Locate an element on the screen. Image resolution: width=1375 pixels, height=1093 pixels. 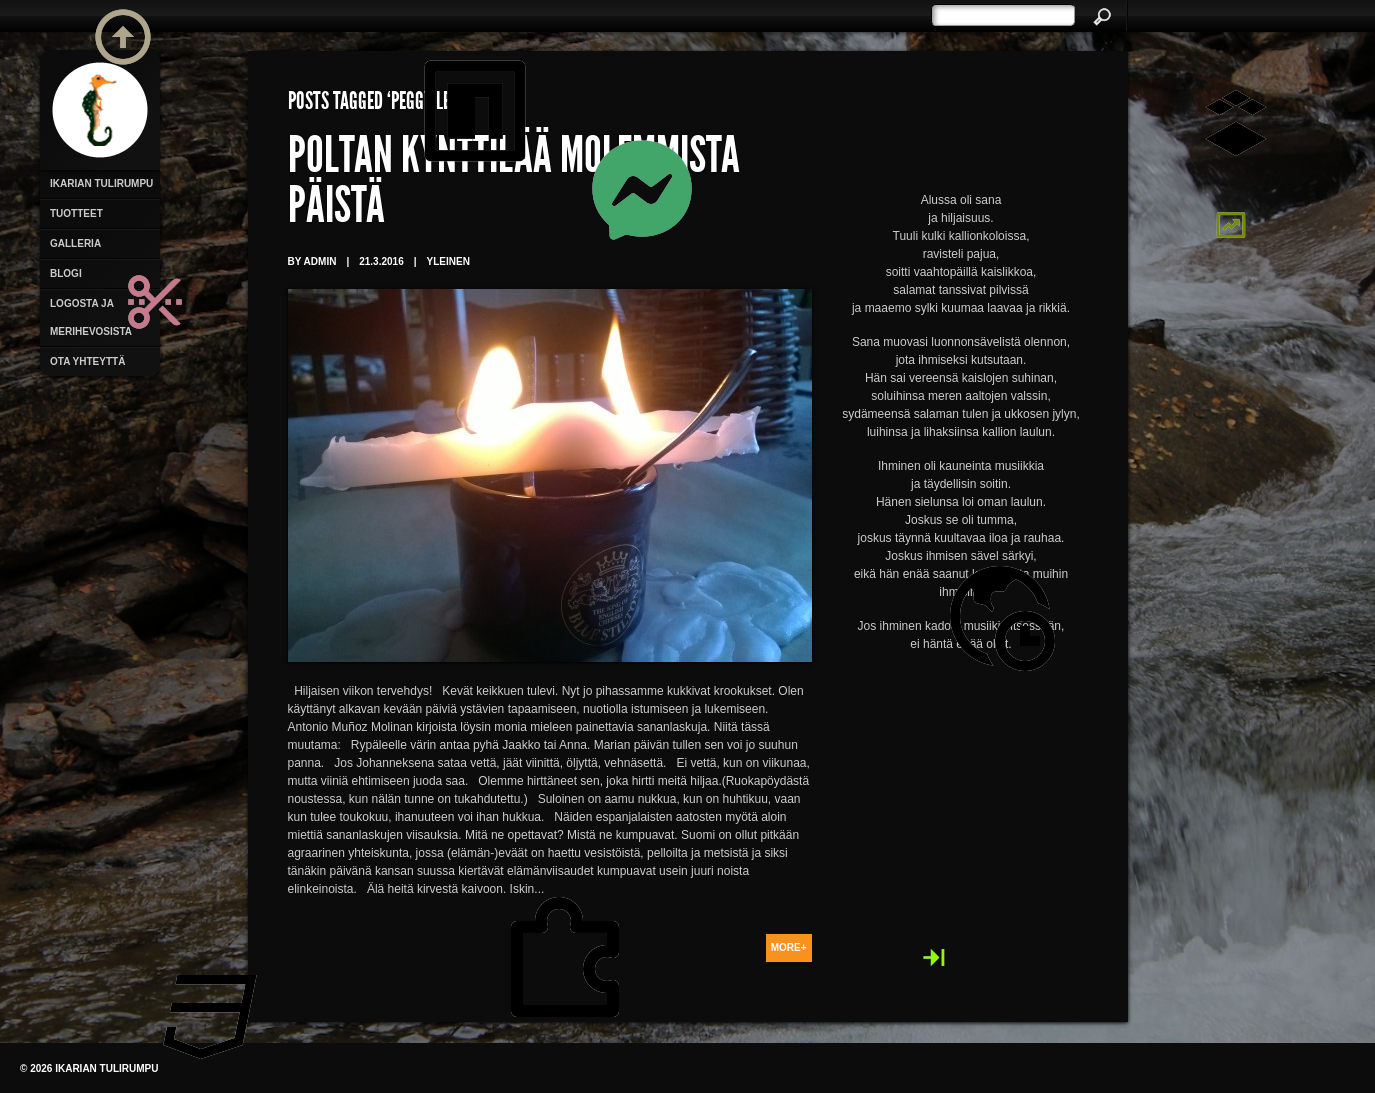
collapse panel to the right is located at coordinates (934, 957).